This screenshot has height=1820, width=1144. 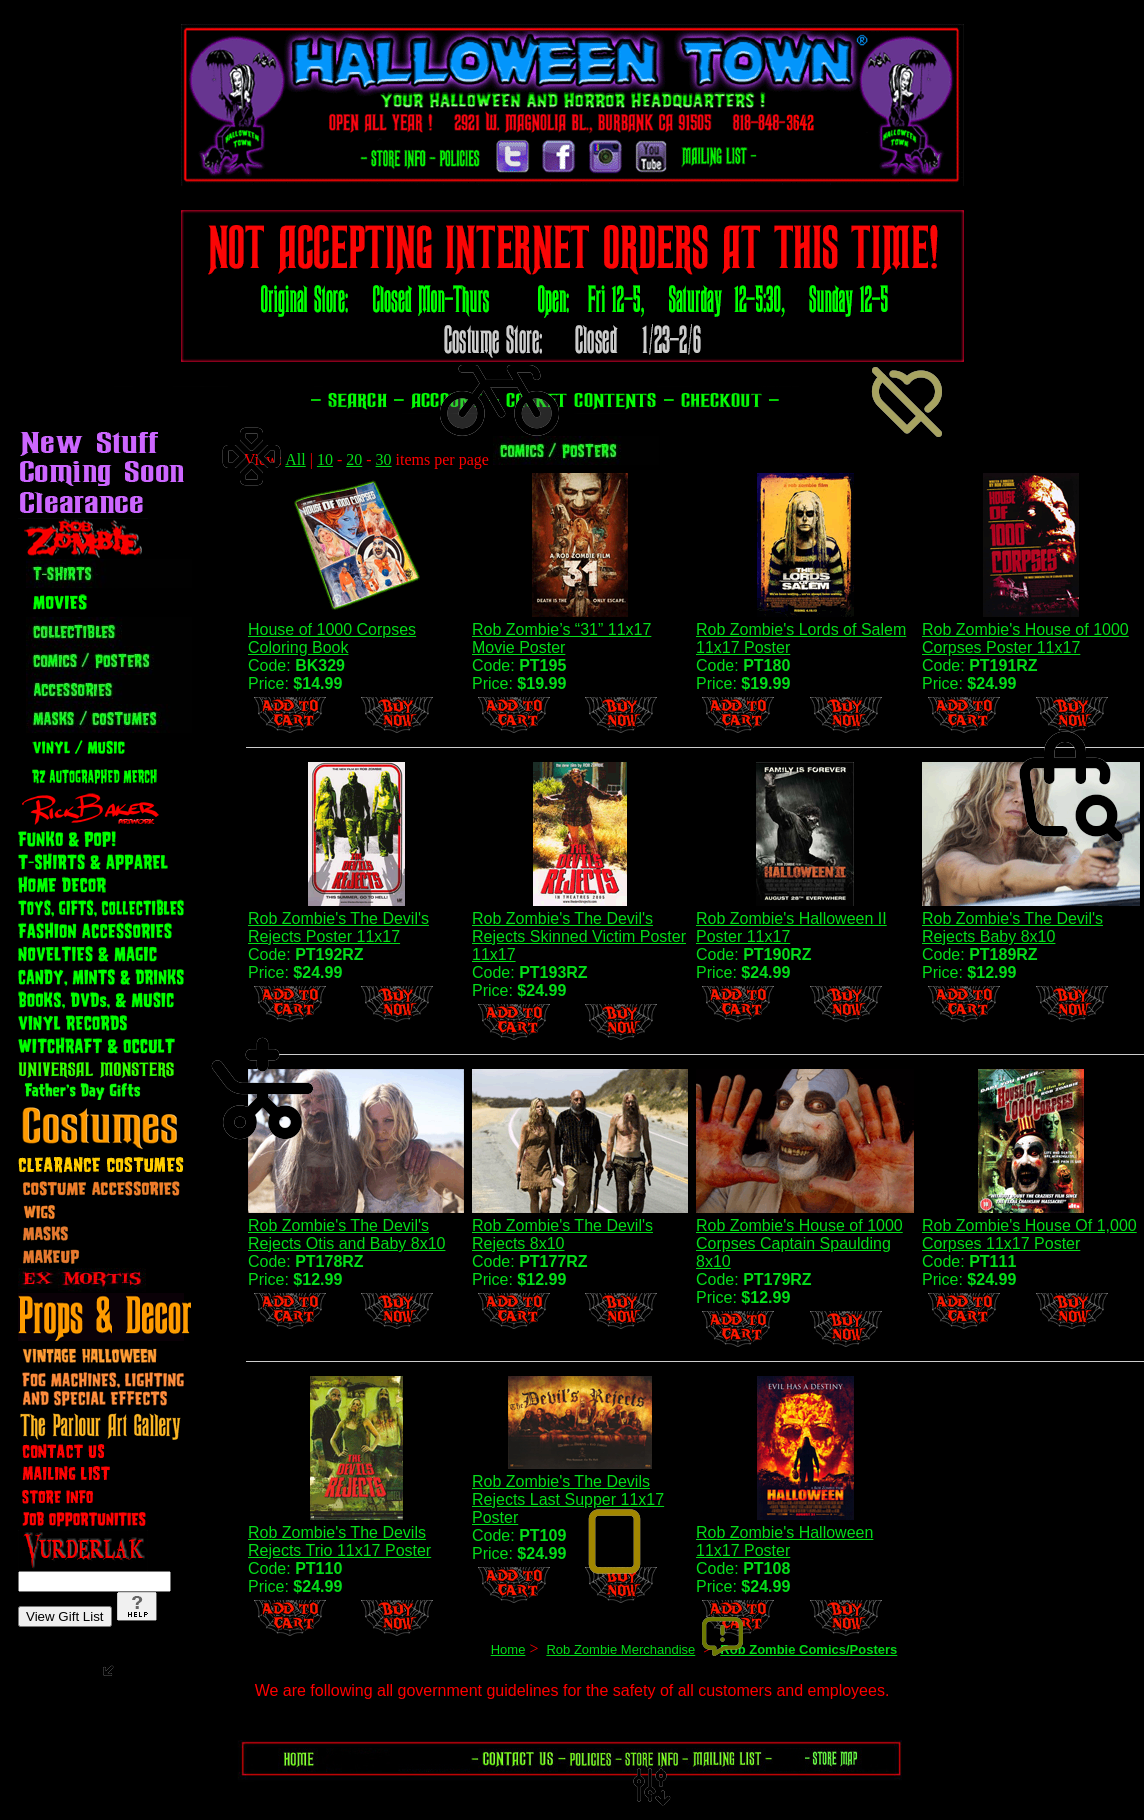 What do you see at coordinates (722, 1635) in the screenshot?
I see `report a message or conversation` at bounding box center [722, 1635].